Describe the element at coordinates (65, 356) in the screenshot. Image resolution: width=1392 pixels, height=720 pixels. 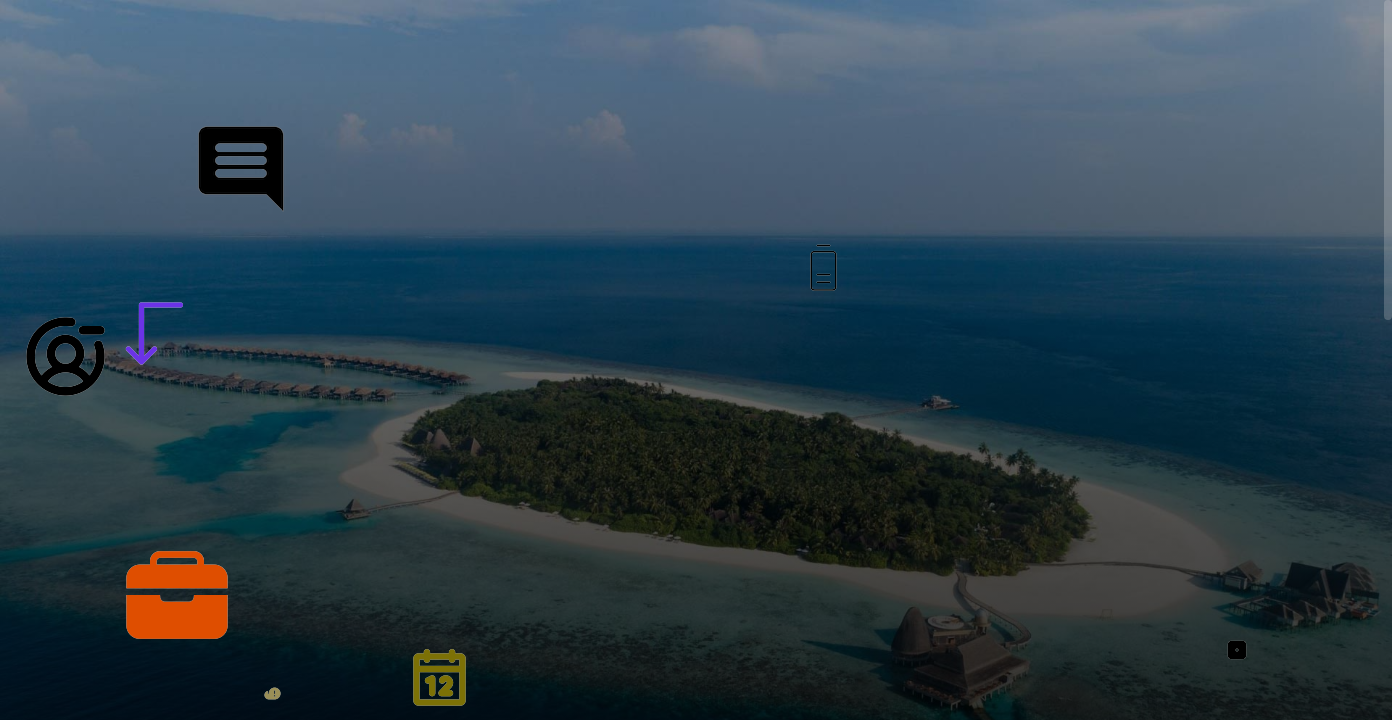
I see `remove a user from your contacts` at that location.